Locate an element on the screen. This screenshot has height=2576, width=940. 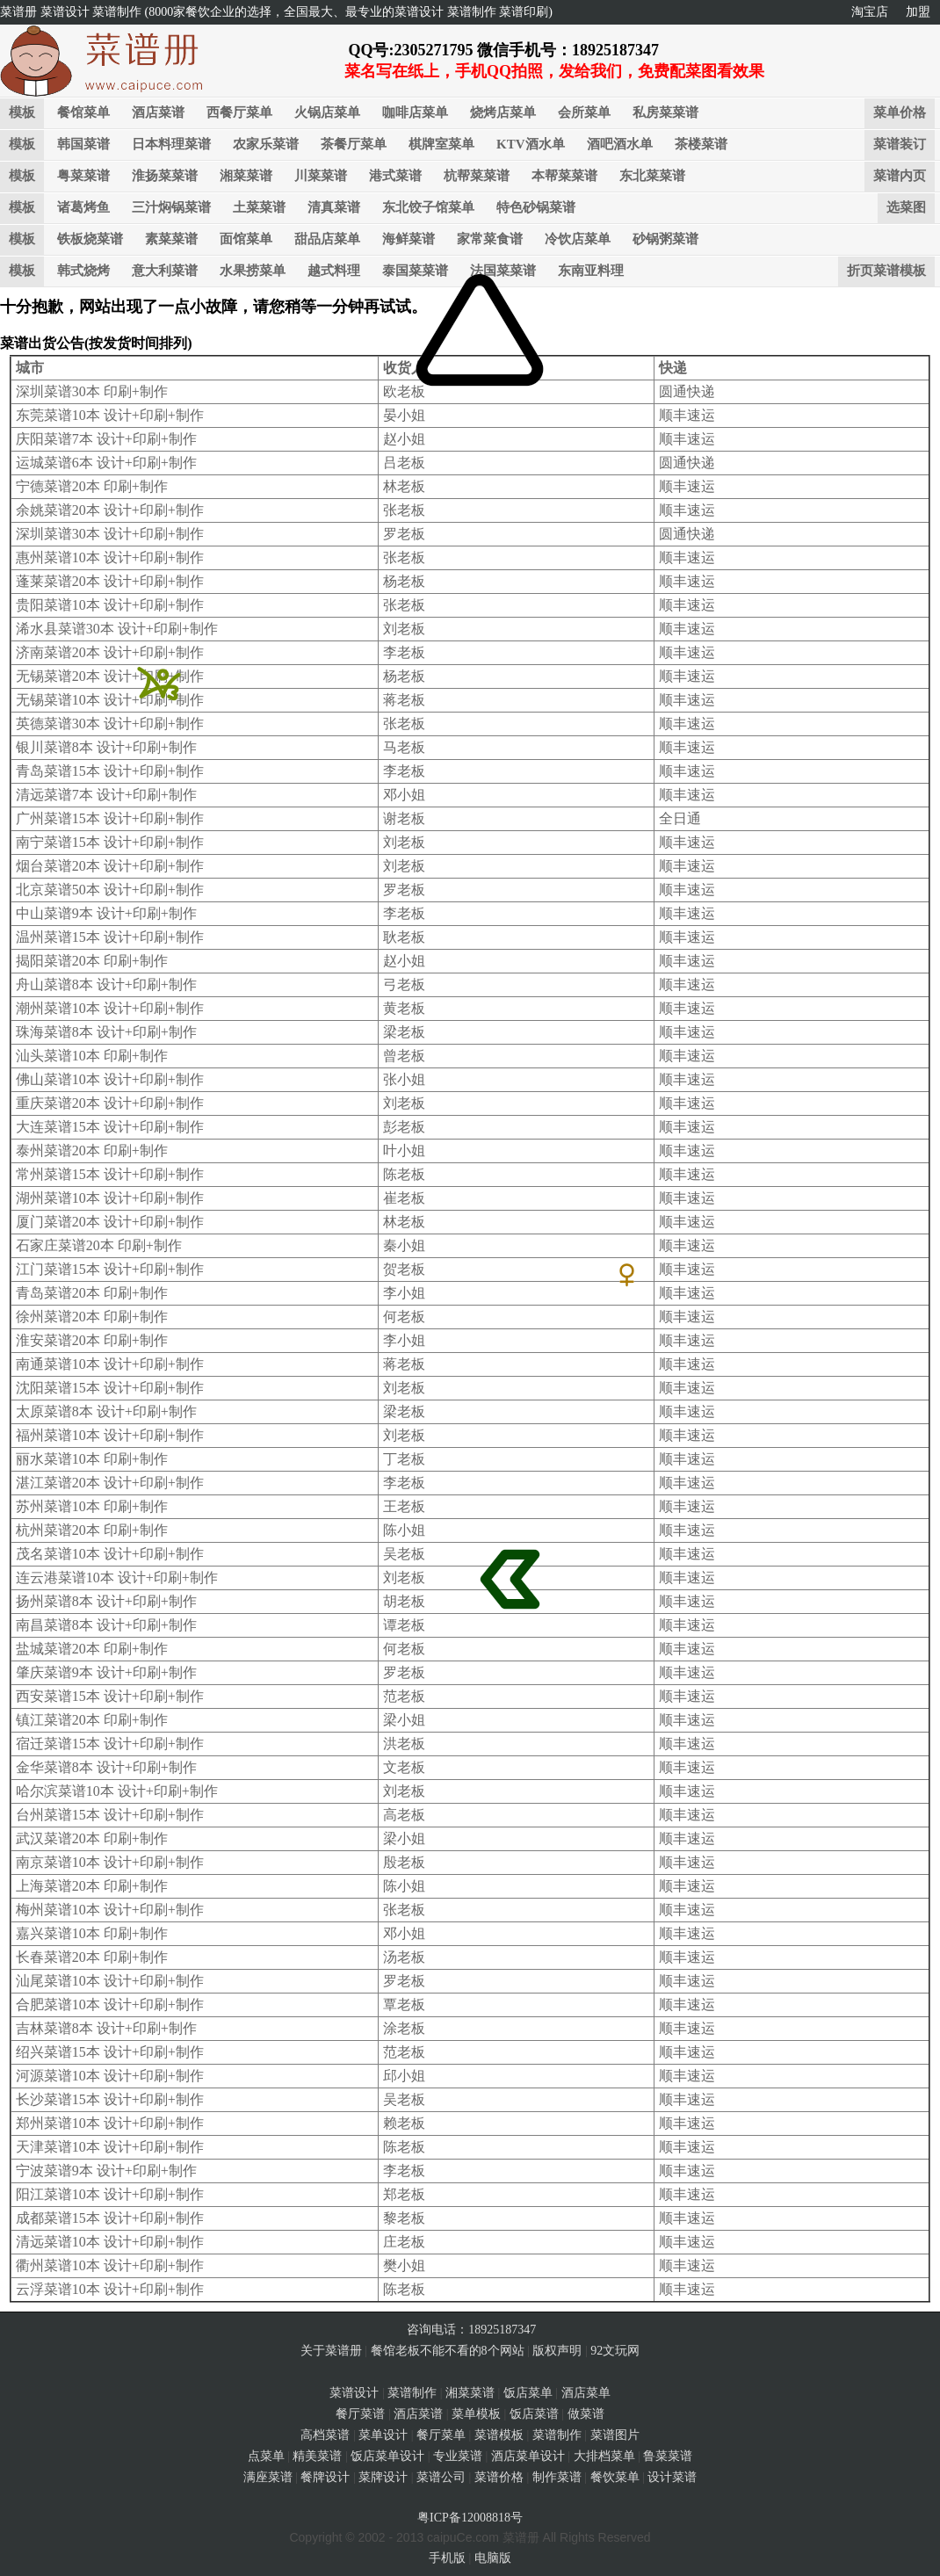
link to Archive of Our Own (AO3) fanfiction platform is located at coordinates (159, 683).